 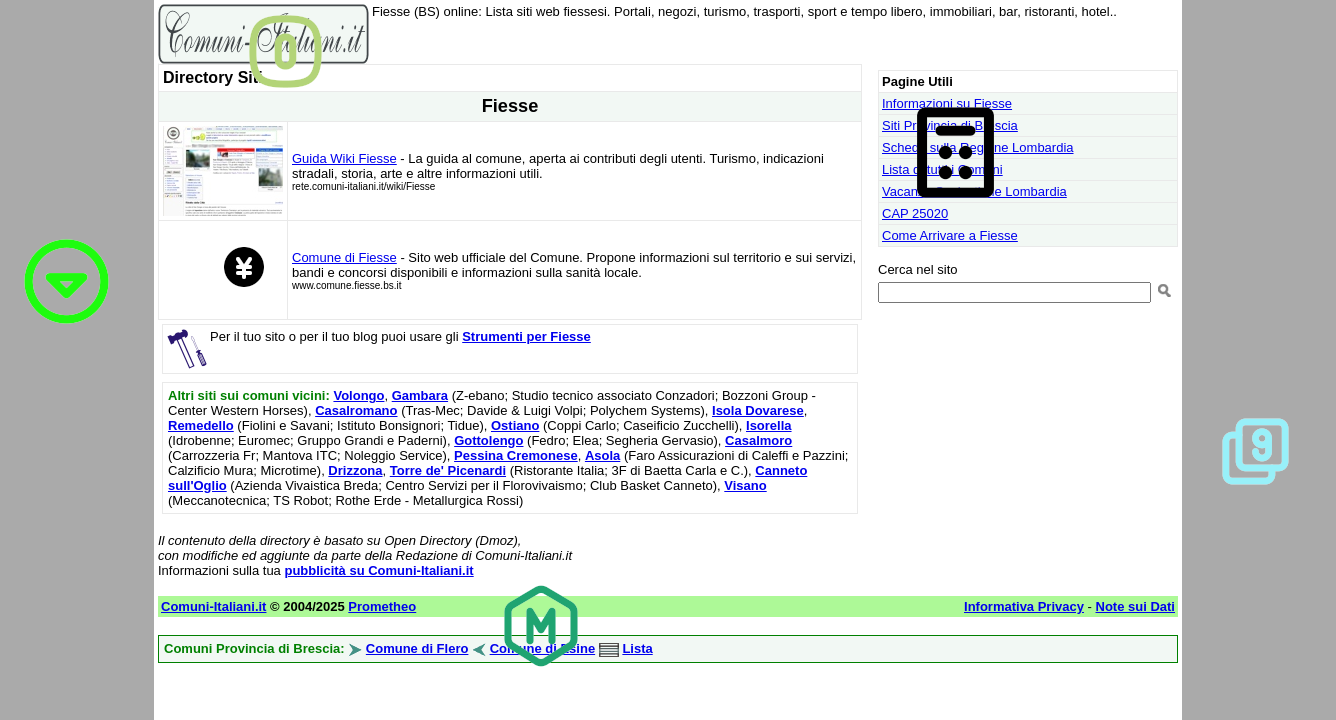 I want to click on expand dropdown menu, so click(x=66, y=281).